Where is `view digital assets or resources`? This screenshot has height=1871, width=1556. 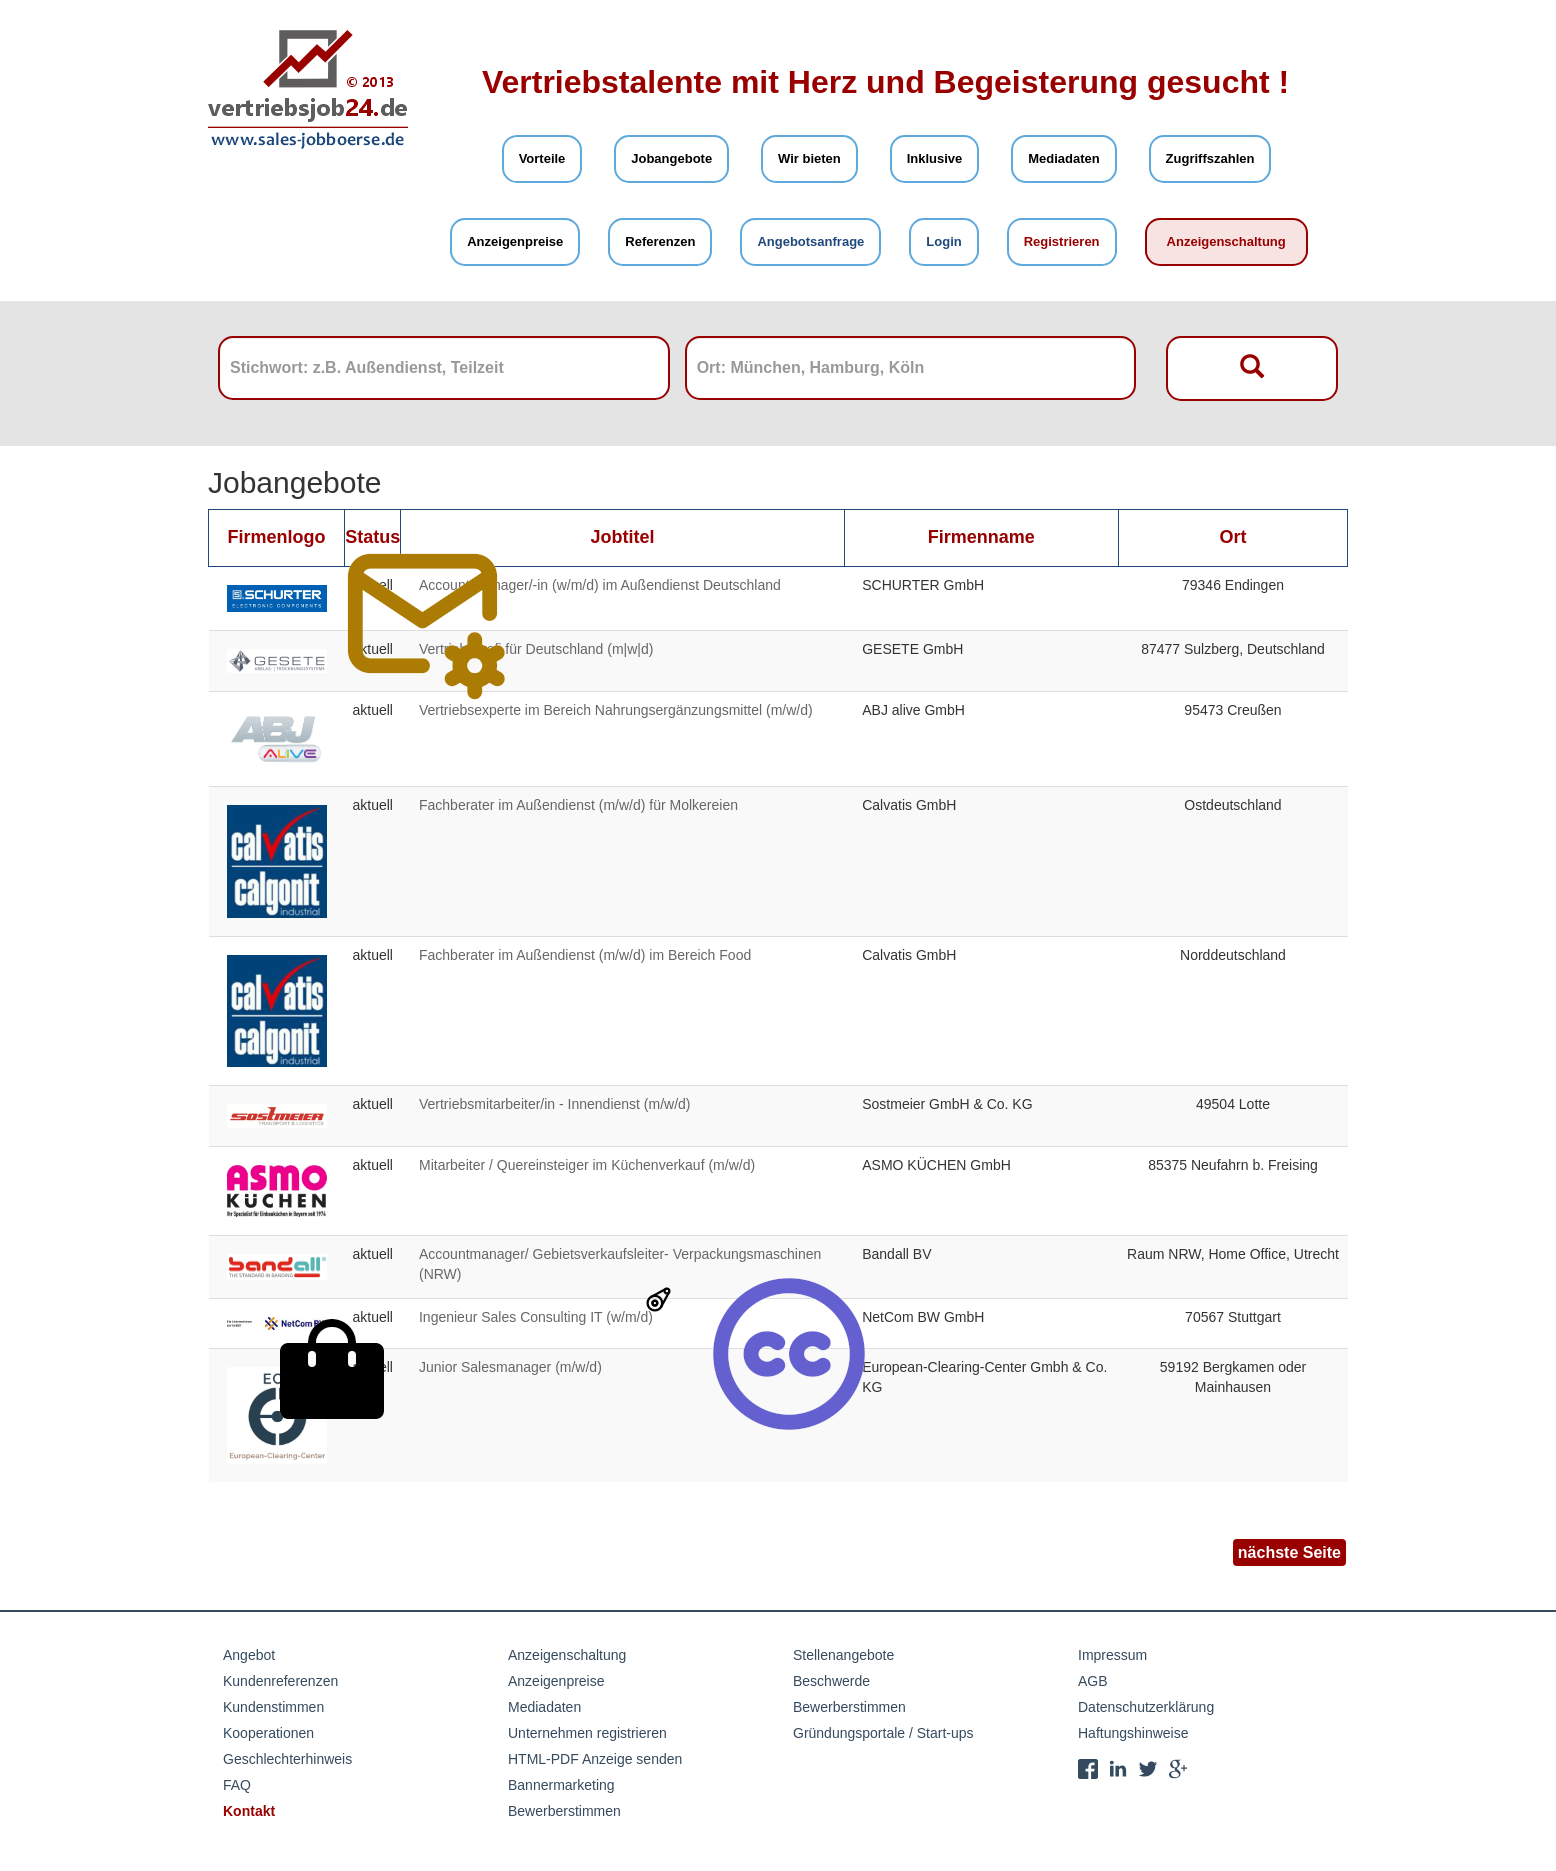 view digital assets or resources is located at coordinates (658, 1299).